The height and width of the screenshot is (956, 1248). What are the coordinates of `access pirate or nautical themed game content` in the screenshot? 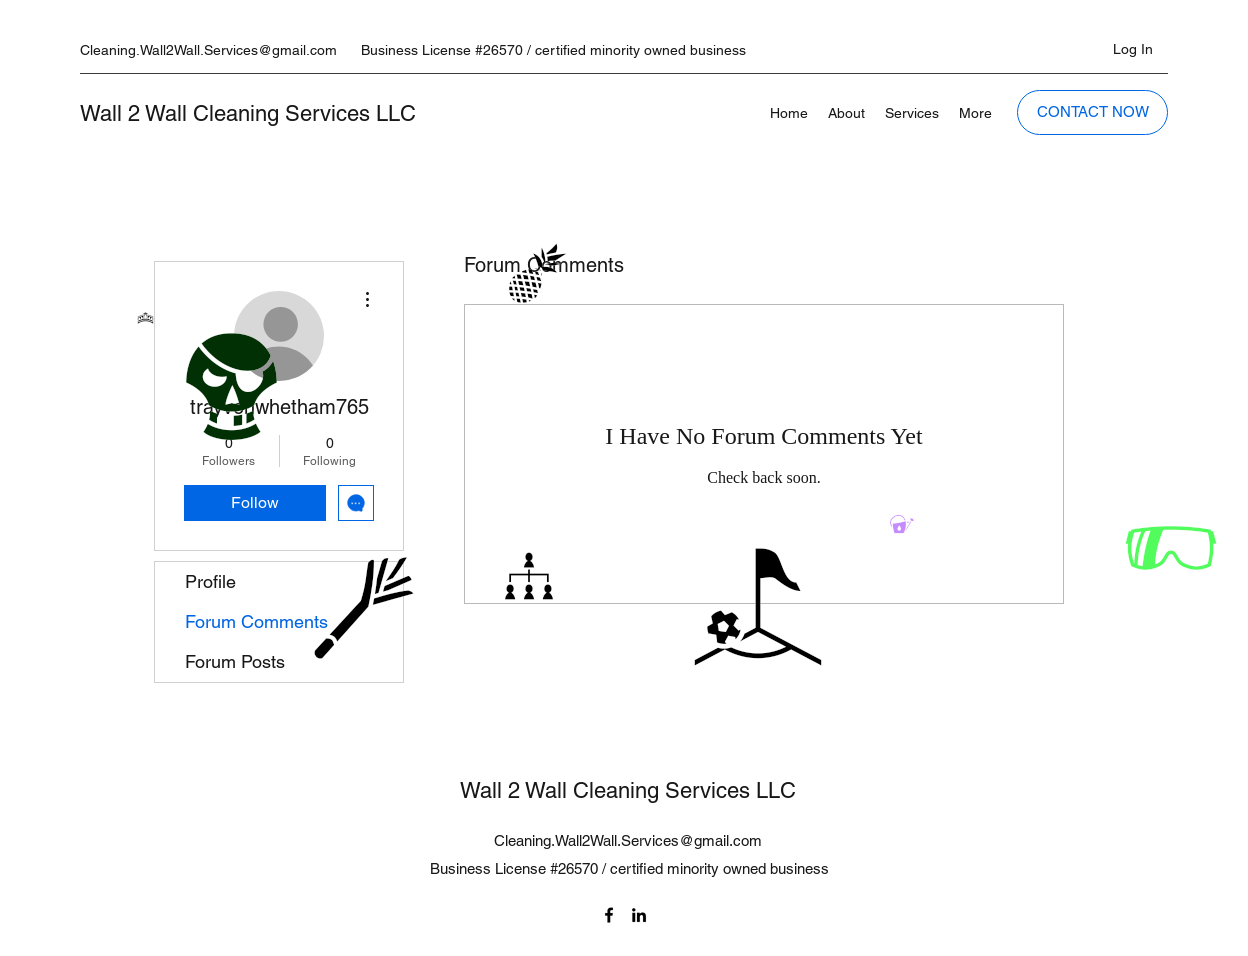 It's located at (231, 386).